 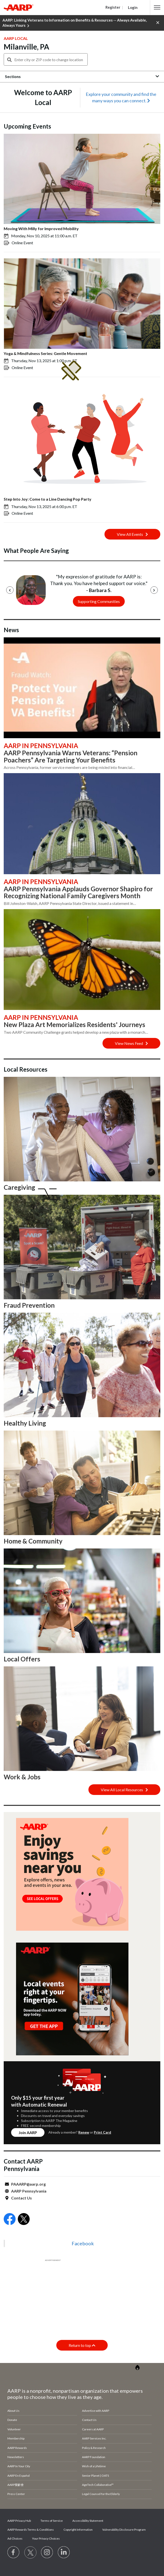 I want to click on indicates trending or hot content, so click(x=137, y=2367).